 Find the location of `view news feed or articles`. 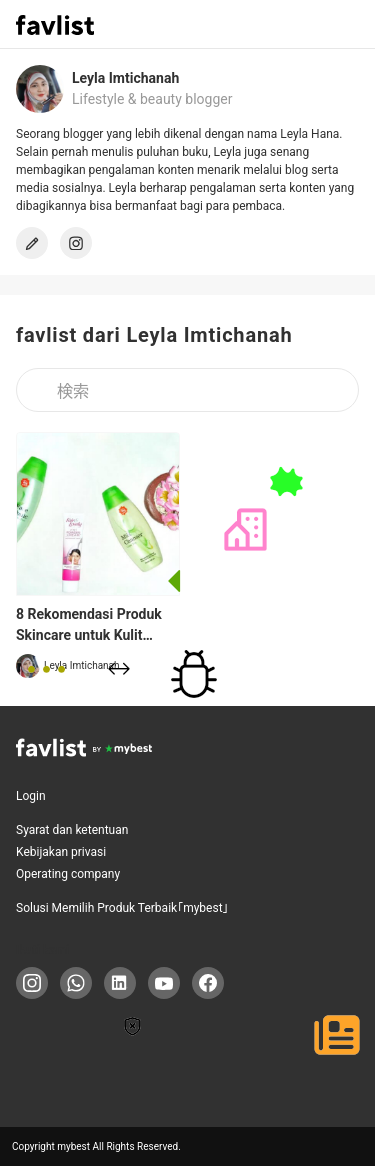

view news feed or articles is located at coordinates (337, 1035).